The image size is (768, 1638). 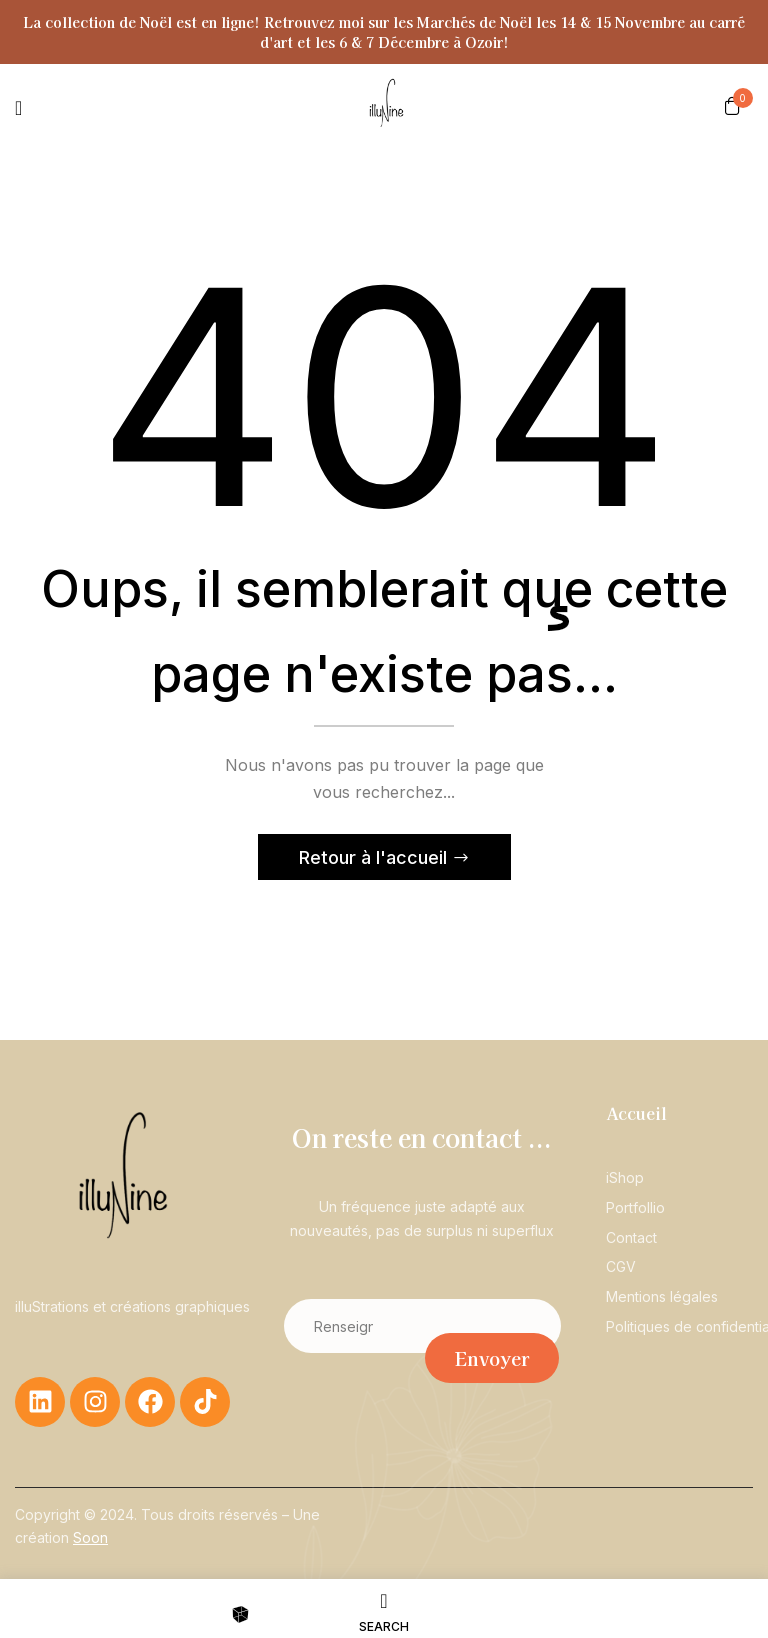 What do you see at coordinates (240, 1614) in the screenshot?
I see `gtk toolkit logo` at bounding box center [240, 1614].